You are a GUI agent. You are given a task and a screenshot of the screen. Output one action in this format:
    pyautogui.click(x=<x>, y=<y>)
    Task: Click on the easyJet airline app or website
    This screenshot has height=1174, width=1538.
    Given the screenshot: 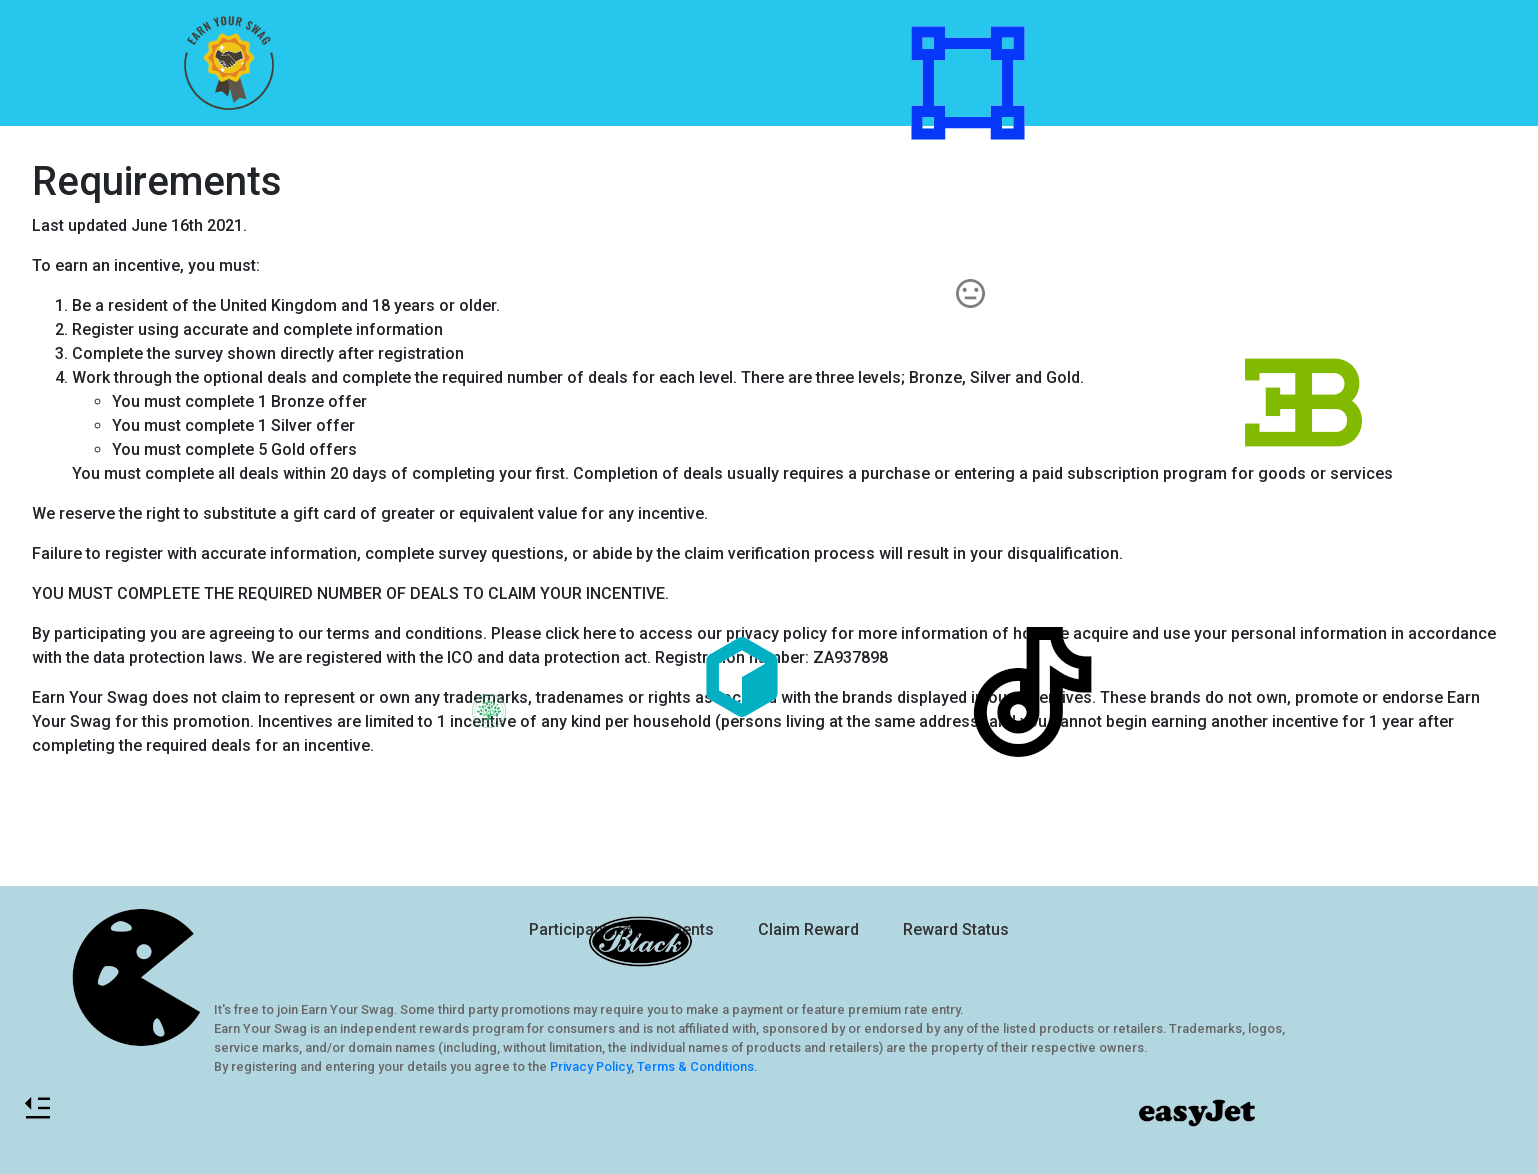 What is the action you would take?
    pyautogui.click(x=1197, y=1113)
    